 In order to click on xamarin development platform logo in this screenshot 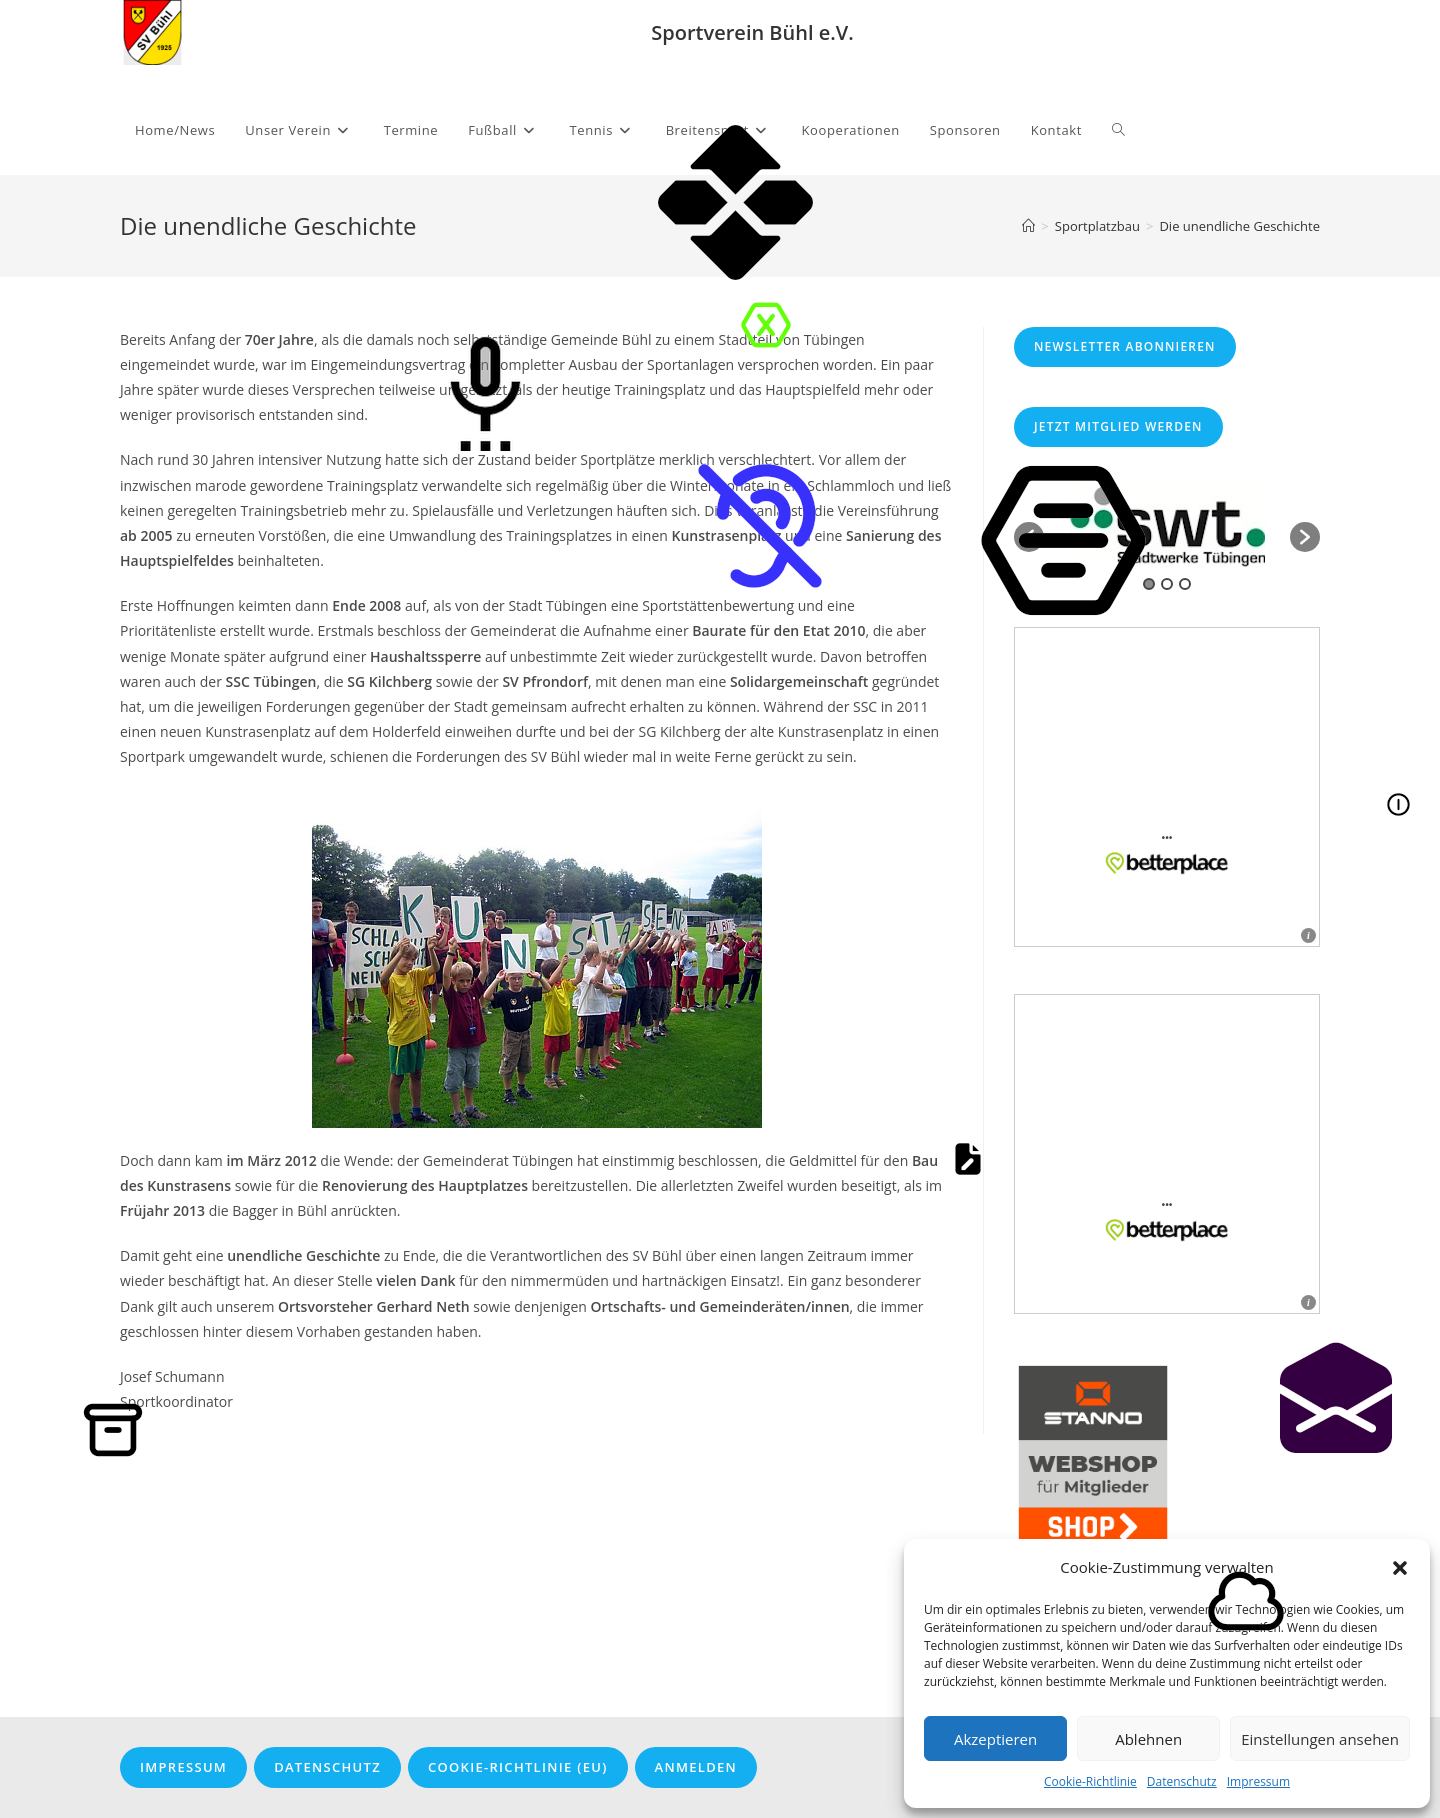, I will do `click(766, 325)`.